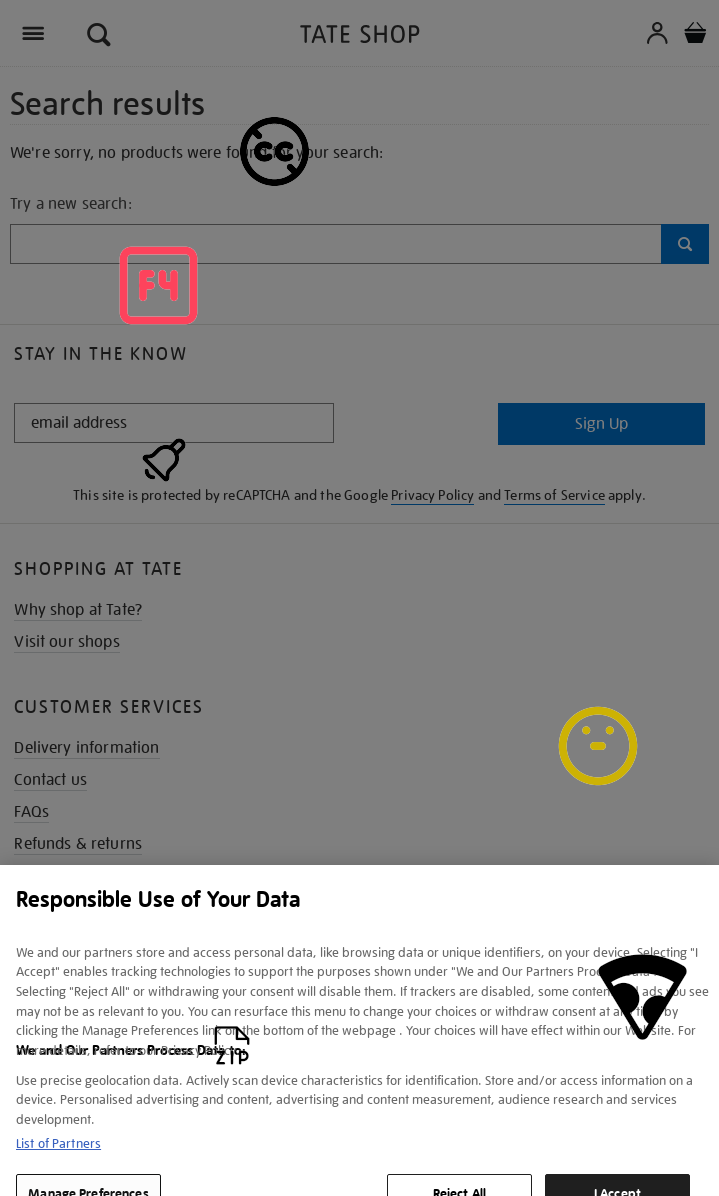 This screenshot has width=719, height=1196. I want to click on indicates content is not available under creative commons license, so click(274, 151).